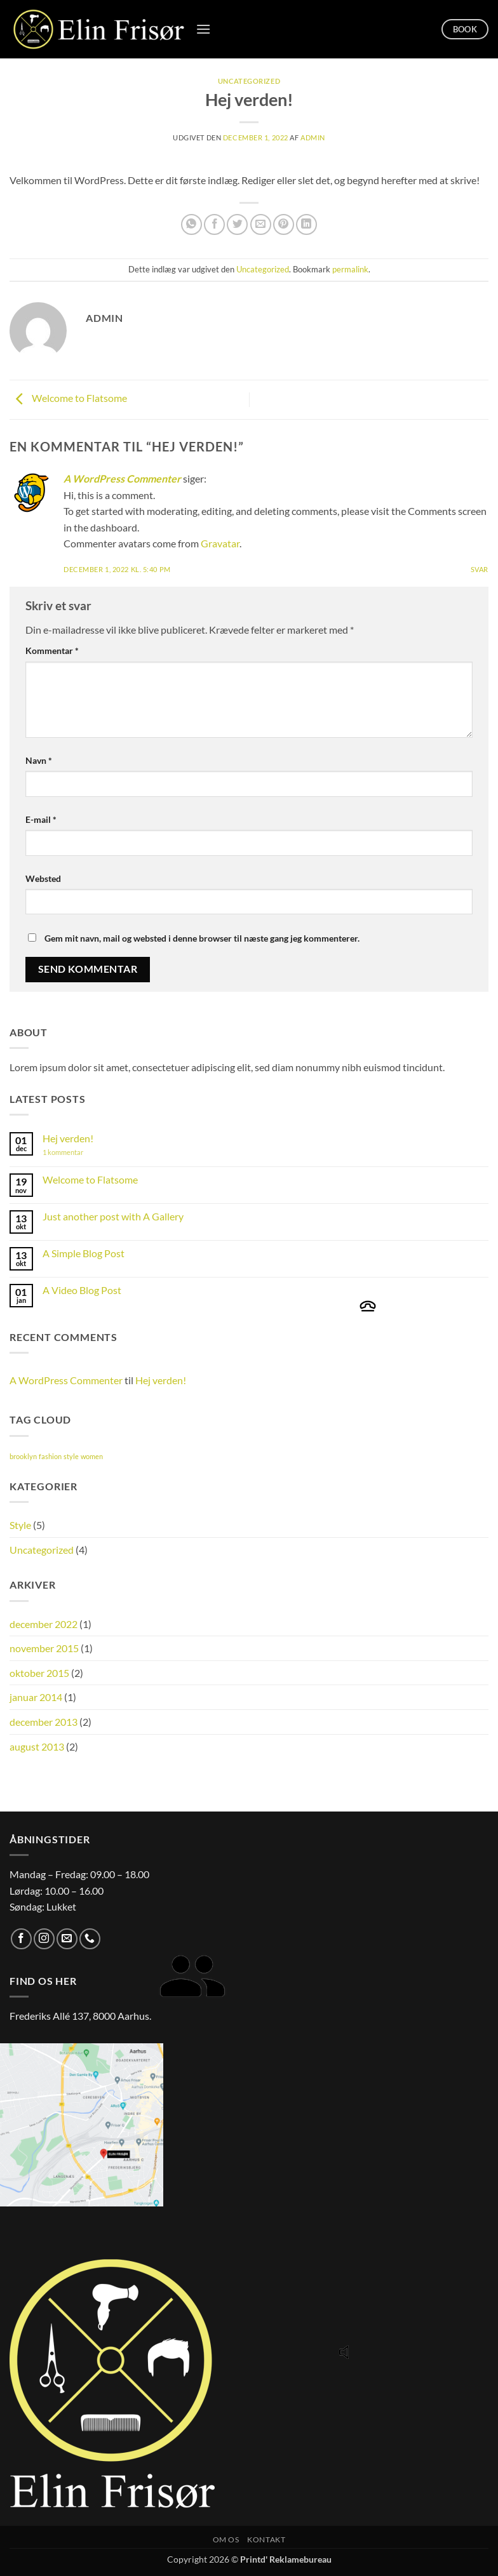 The height and width of the screenshot is (2576, 498). I want to click on end the current phone call, so click(368, 1306).